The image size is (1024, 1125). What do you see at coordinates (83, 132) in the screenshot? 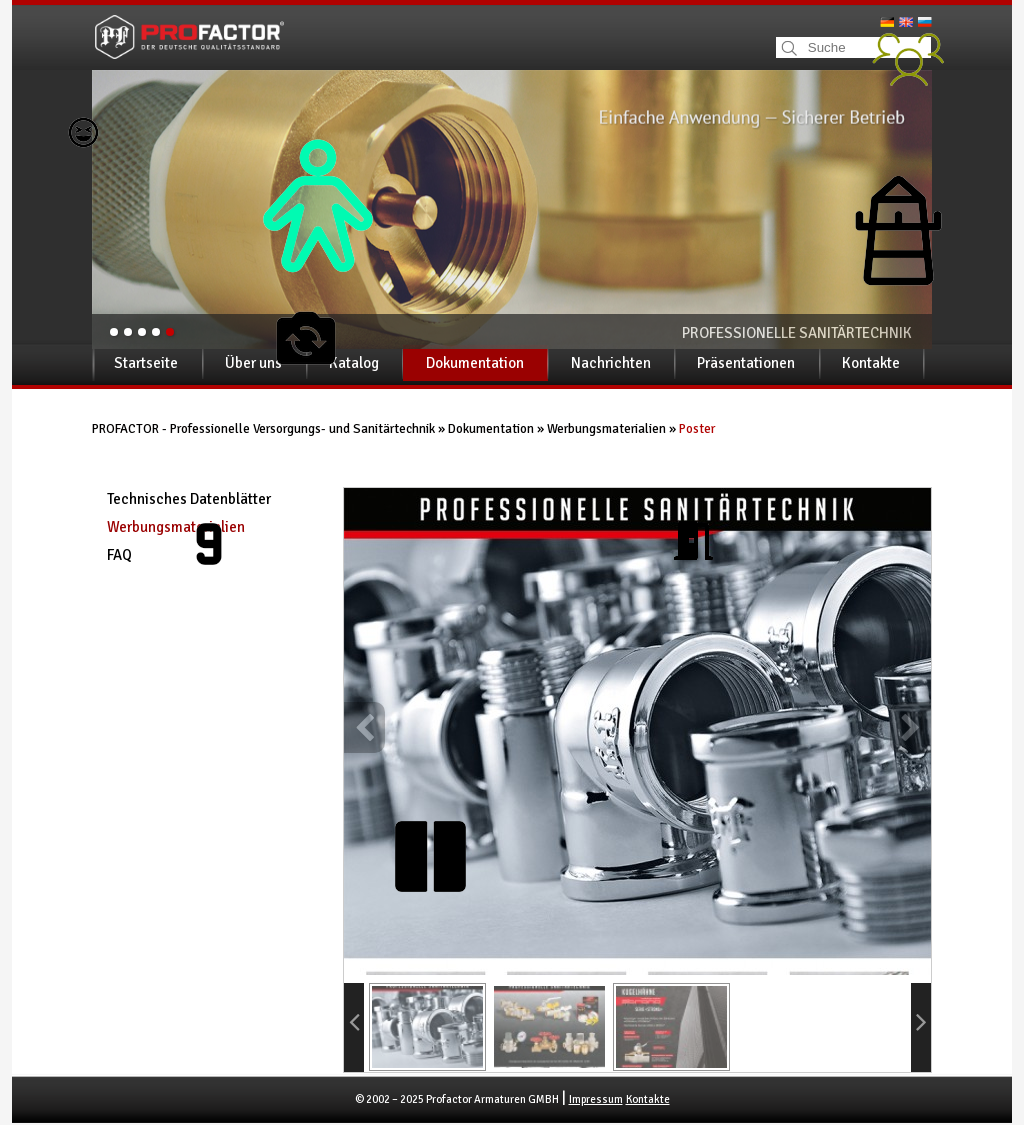
I see `react with a laughing emoji` at bounding box center [83, 132].